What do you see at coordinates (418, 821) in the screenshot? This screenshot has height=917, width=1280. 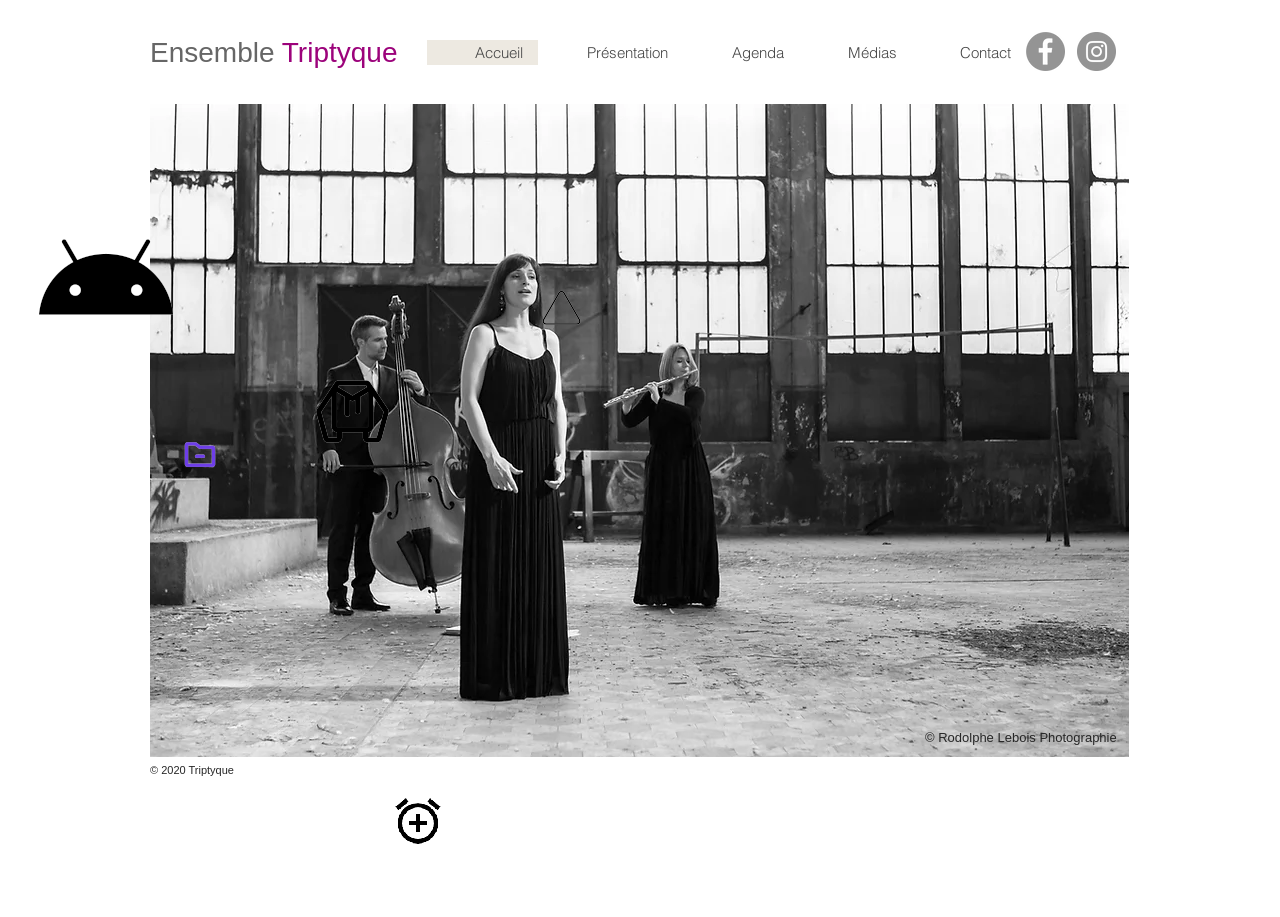 I see `add a new alarm` at bounding box center [418, 821].